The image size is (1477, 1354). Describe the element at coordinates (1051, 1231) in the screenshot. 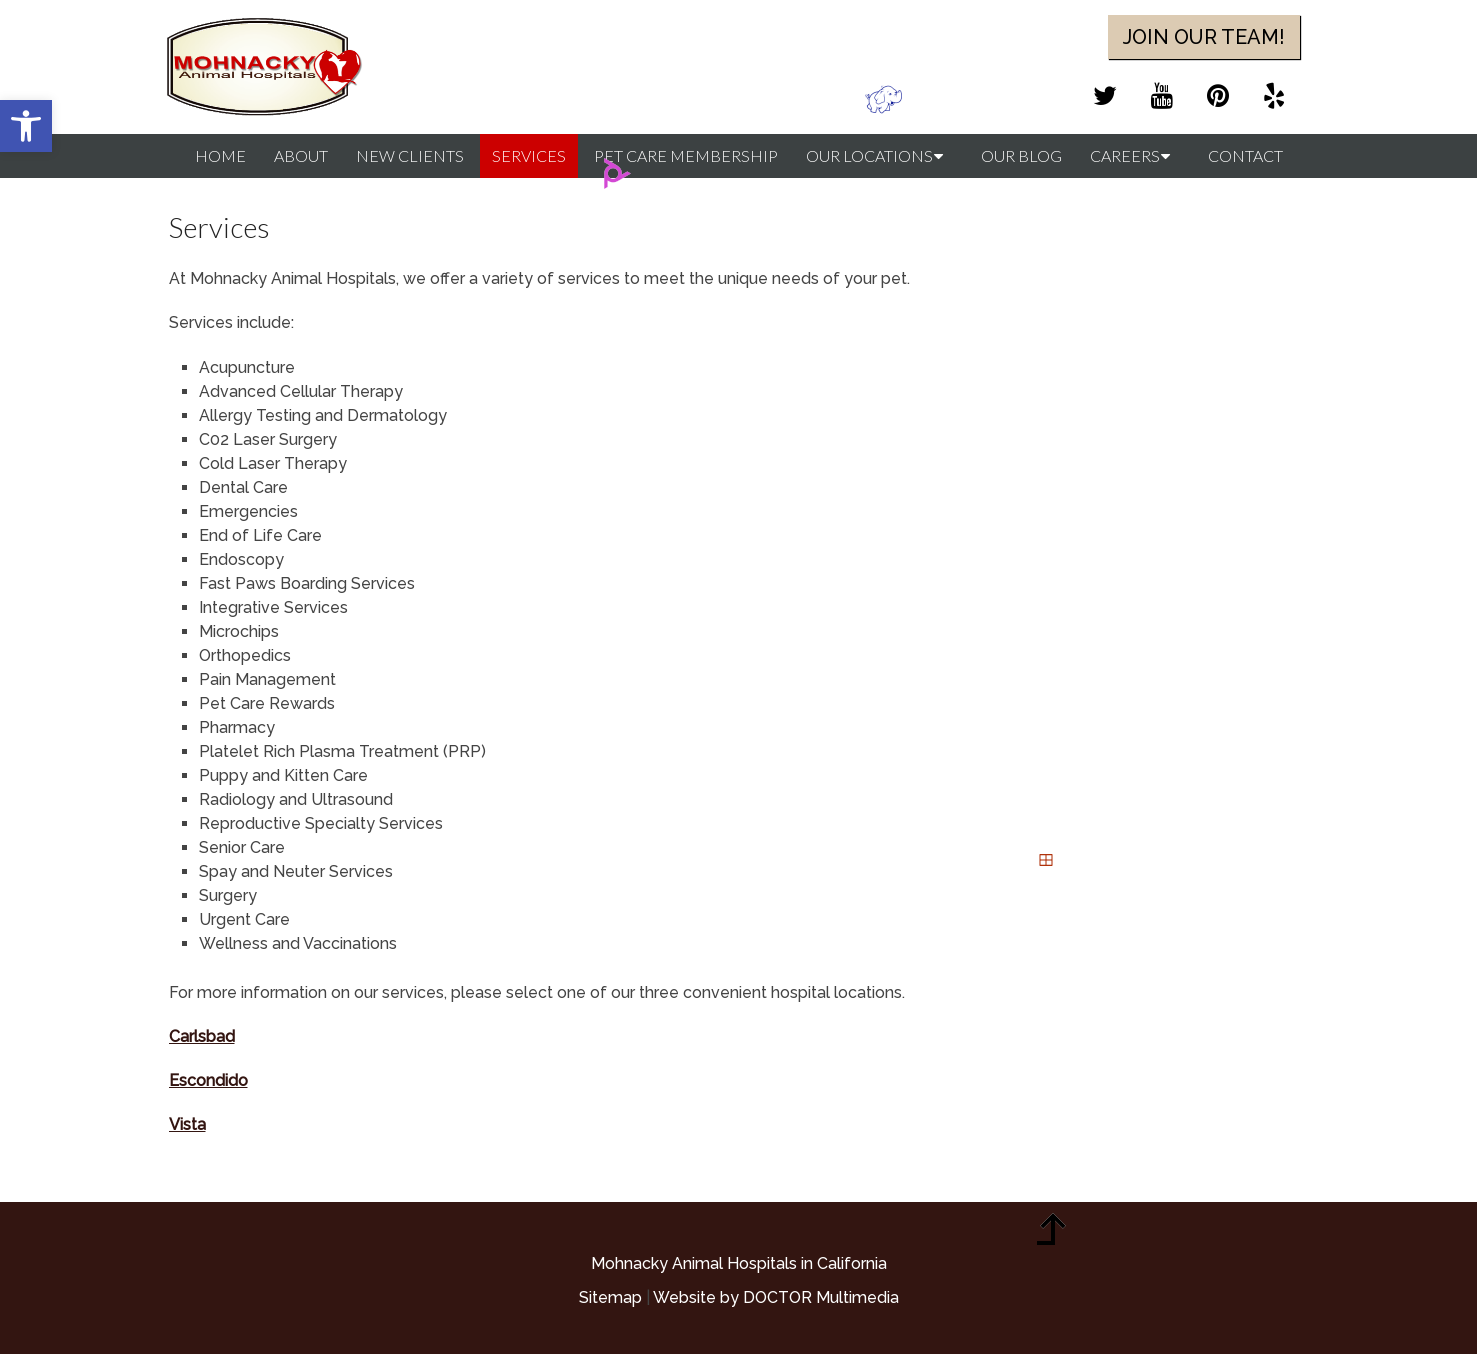

I see `turn right then continue forward` at that location.